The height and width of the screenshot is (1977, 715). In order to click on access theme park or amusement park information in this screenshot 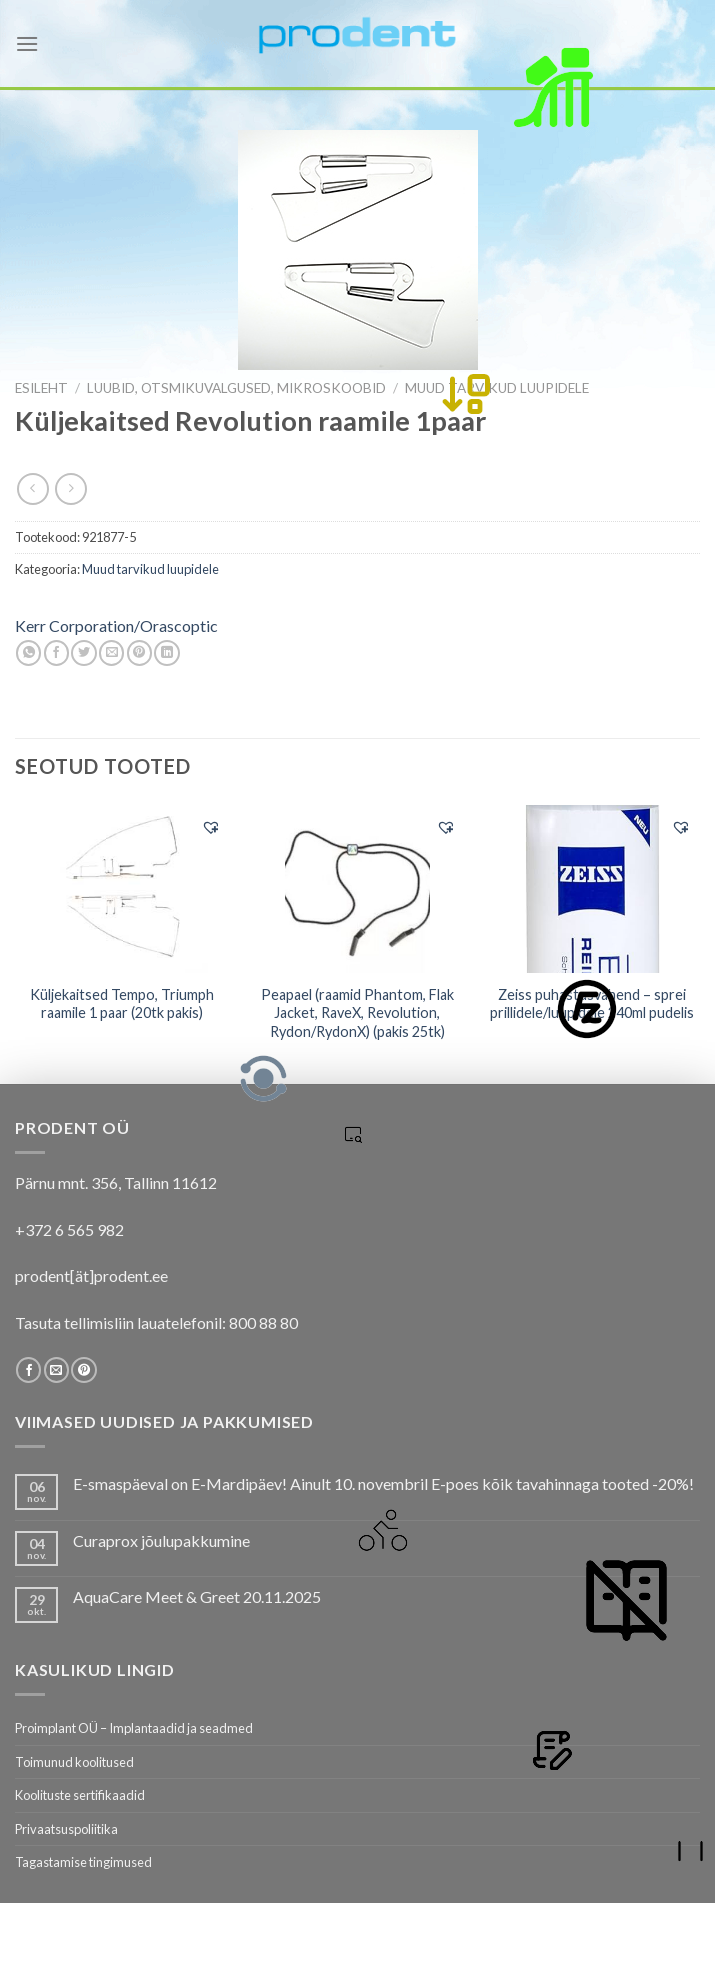, I will do `click(553, 87)`.